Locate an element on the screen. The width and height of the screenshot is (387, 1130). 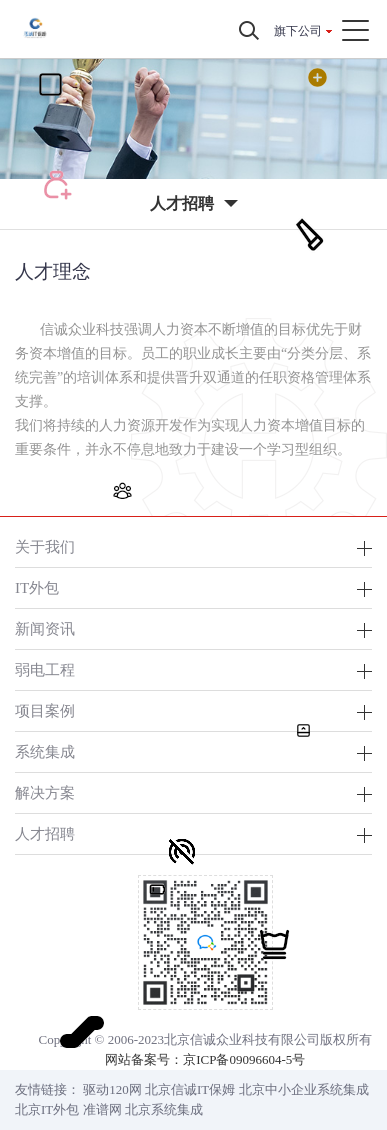
find carpentry or woodworking services is located at coordinates (310, 235).